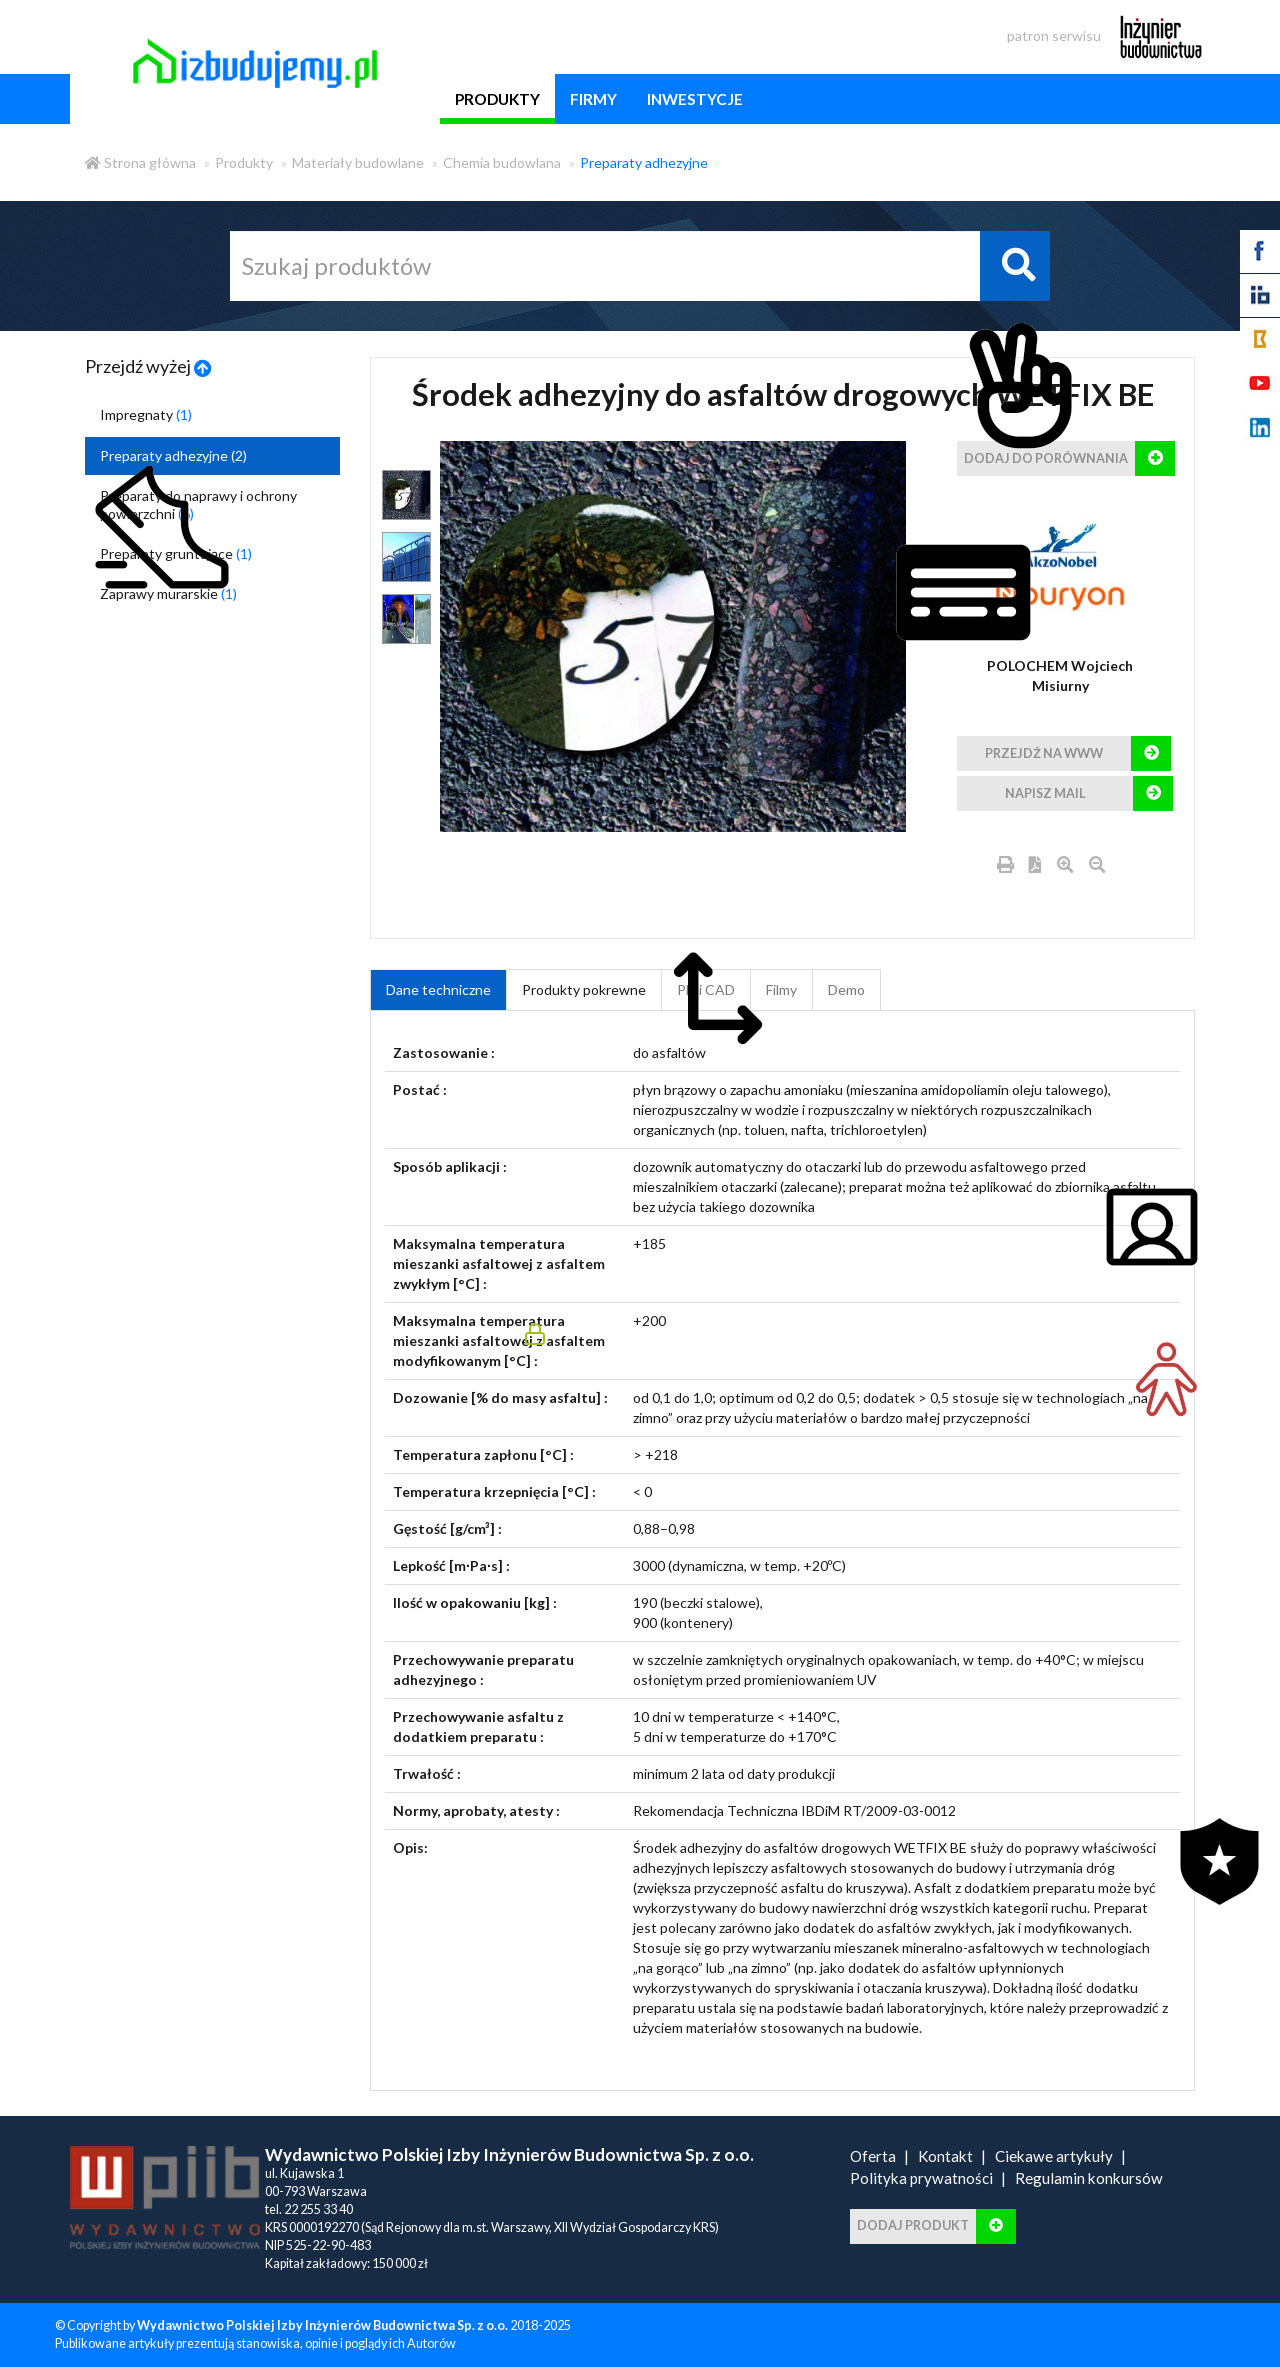 This screenshot has width=1280, height=2367. What do you see at coordinates (714, 996) in the screenshot?
I see `indicates a path or vector direction` at bounding box center [714, 996].